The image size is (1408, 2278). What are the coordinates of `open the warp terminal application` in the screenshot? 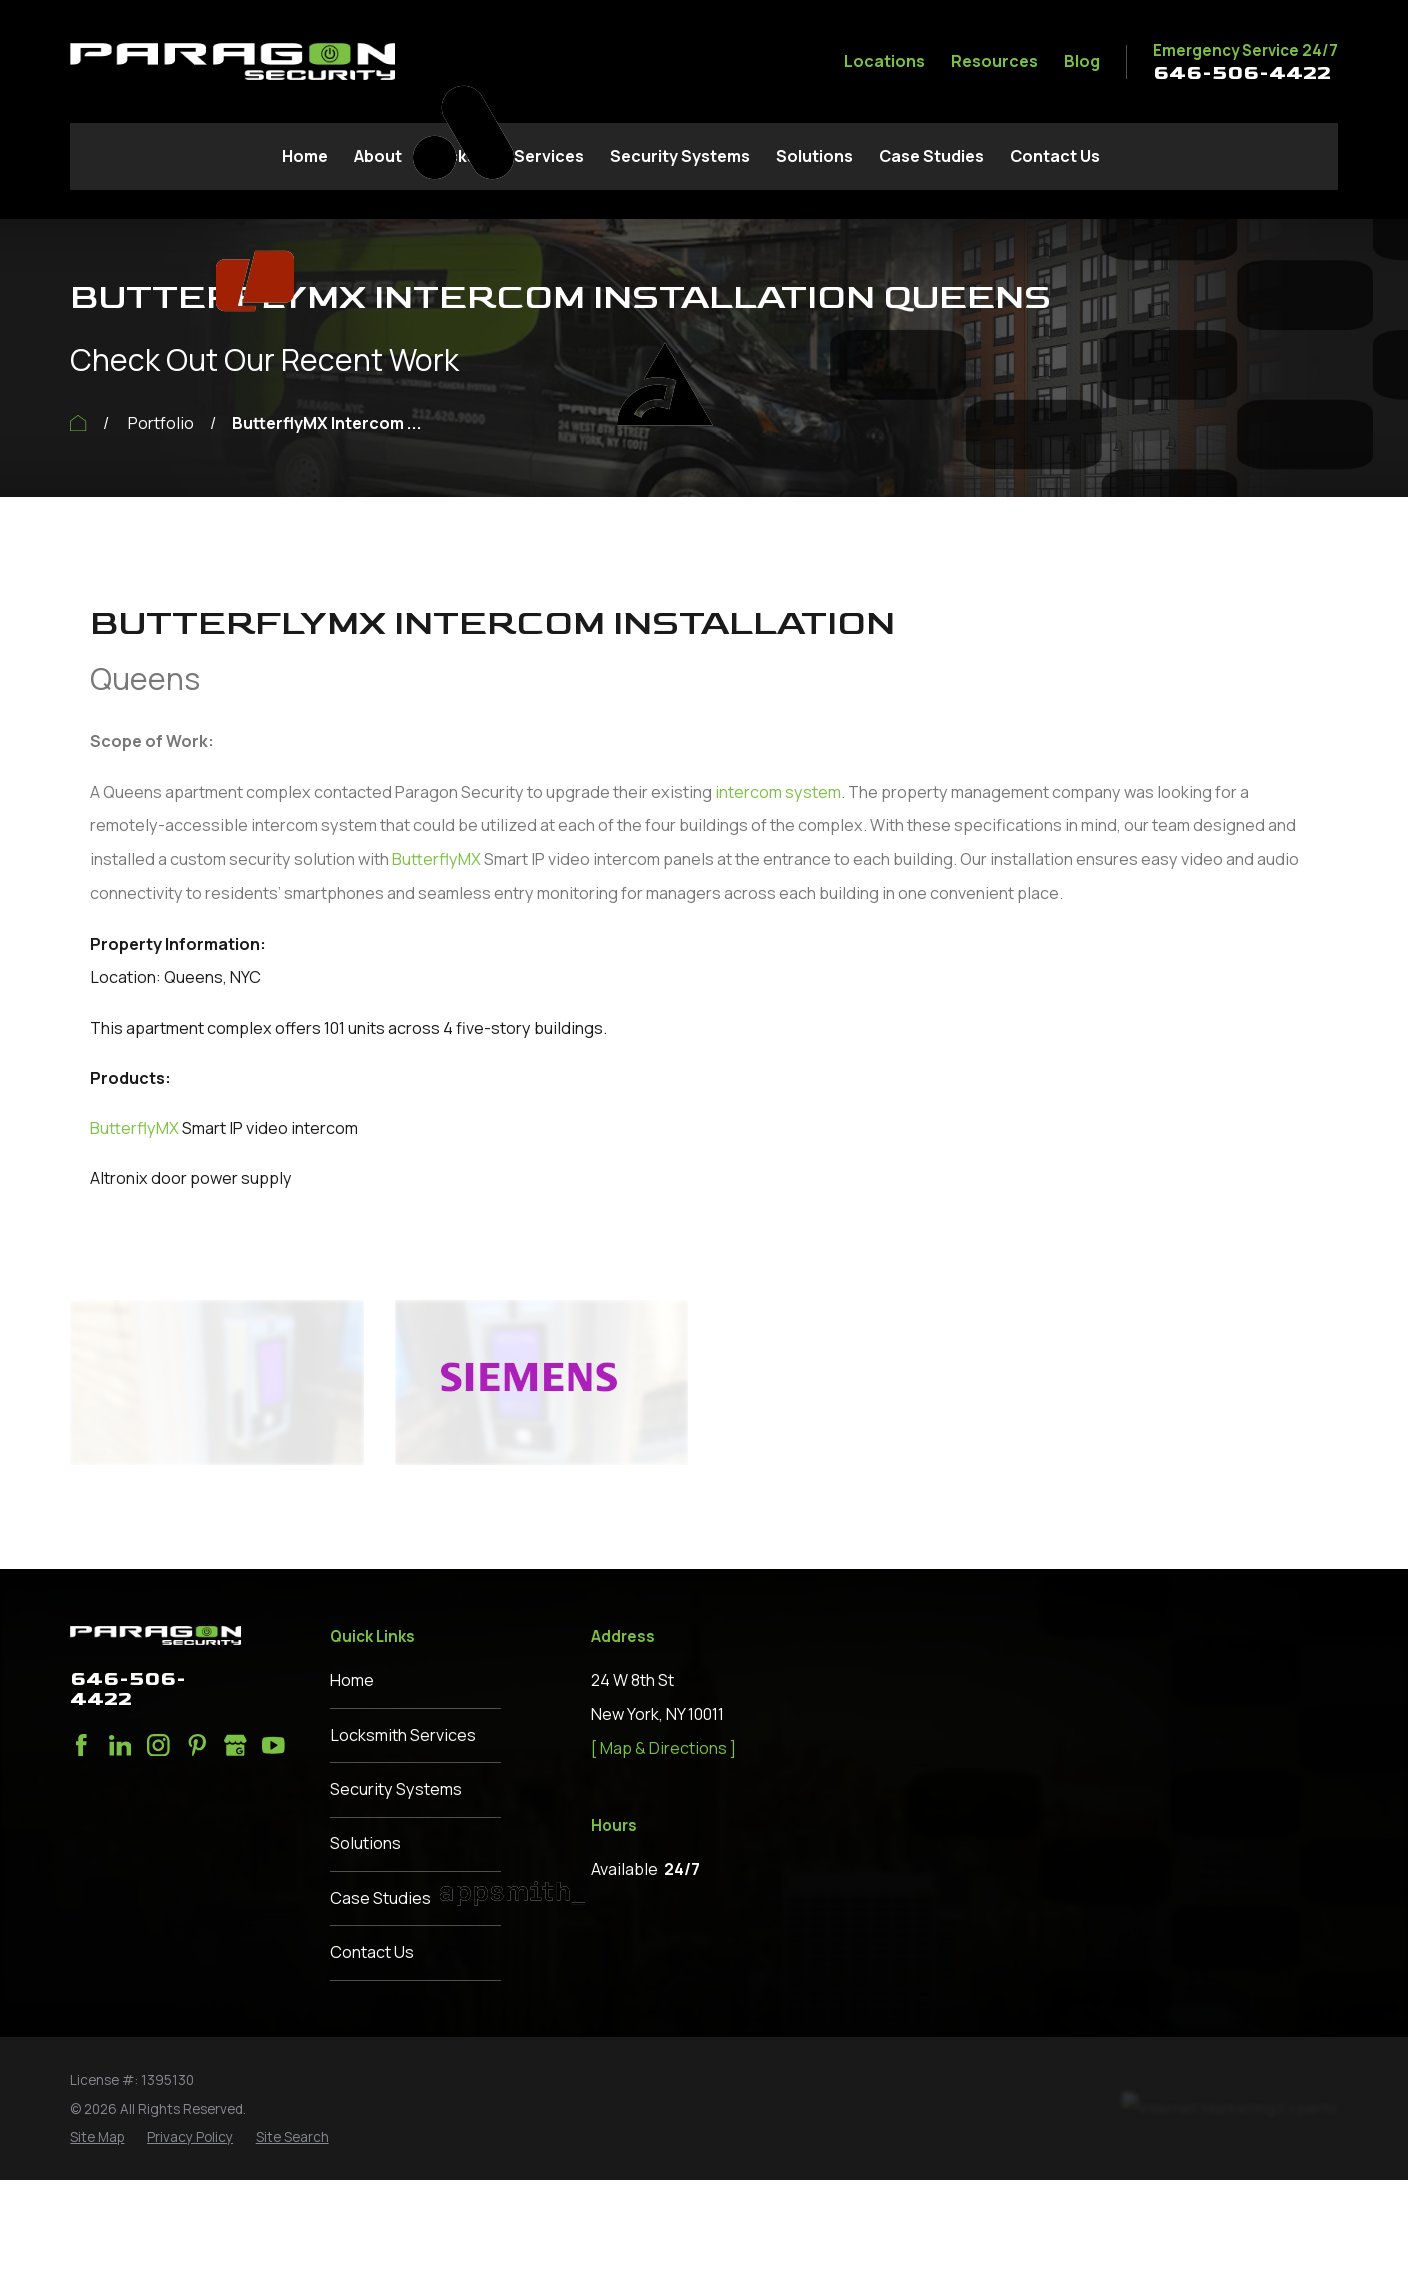 It's located at (255, 281).